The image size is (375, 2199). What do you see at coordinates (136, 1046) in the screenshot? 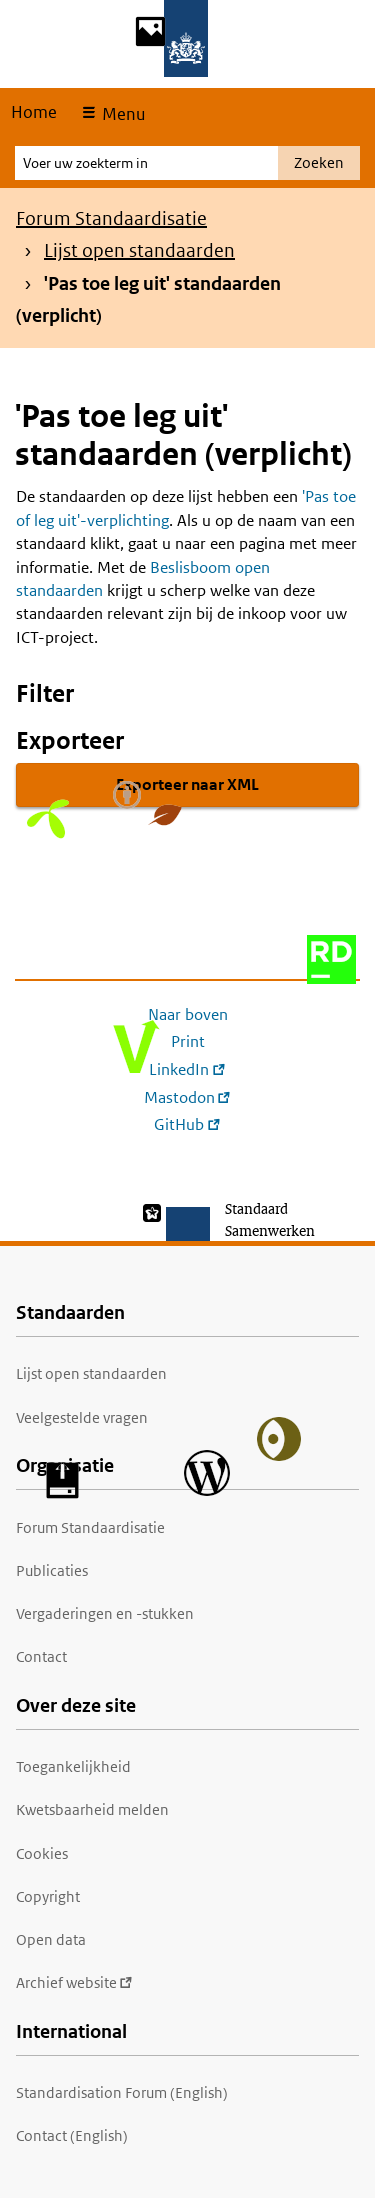
I see `visit the Vector Logo Zone website` at bounding box center [136, 1046].